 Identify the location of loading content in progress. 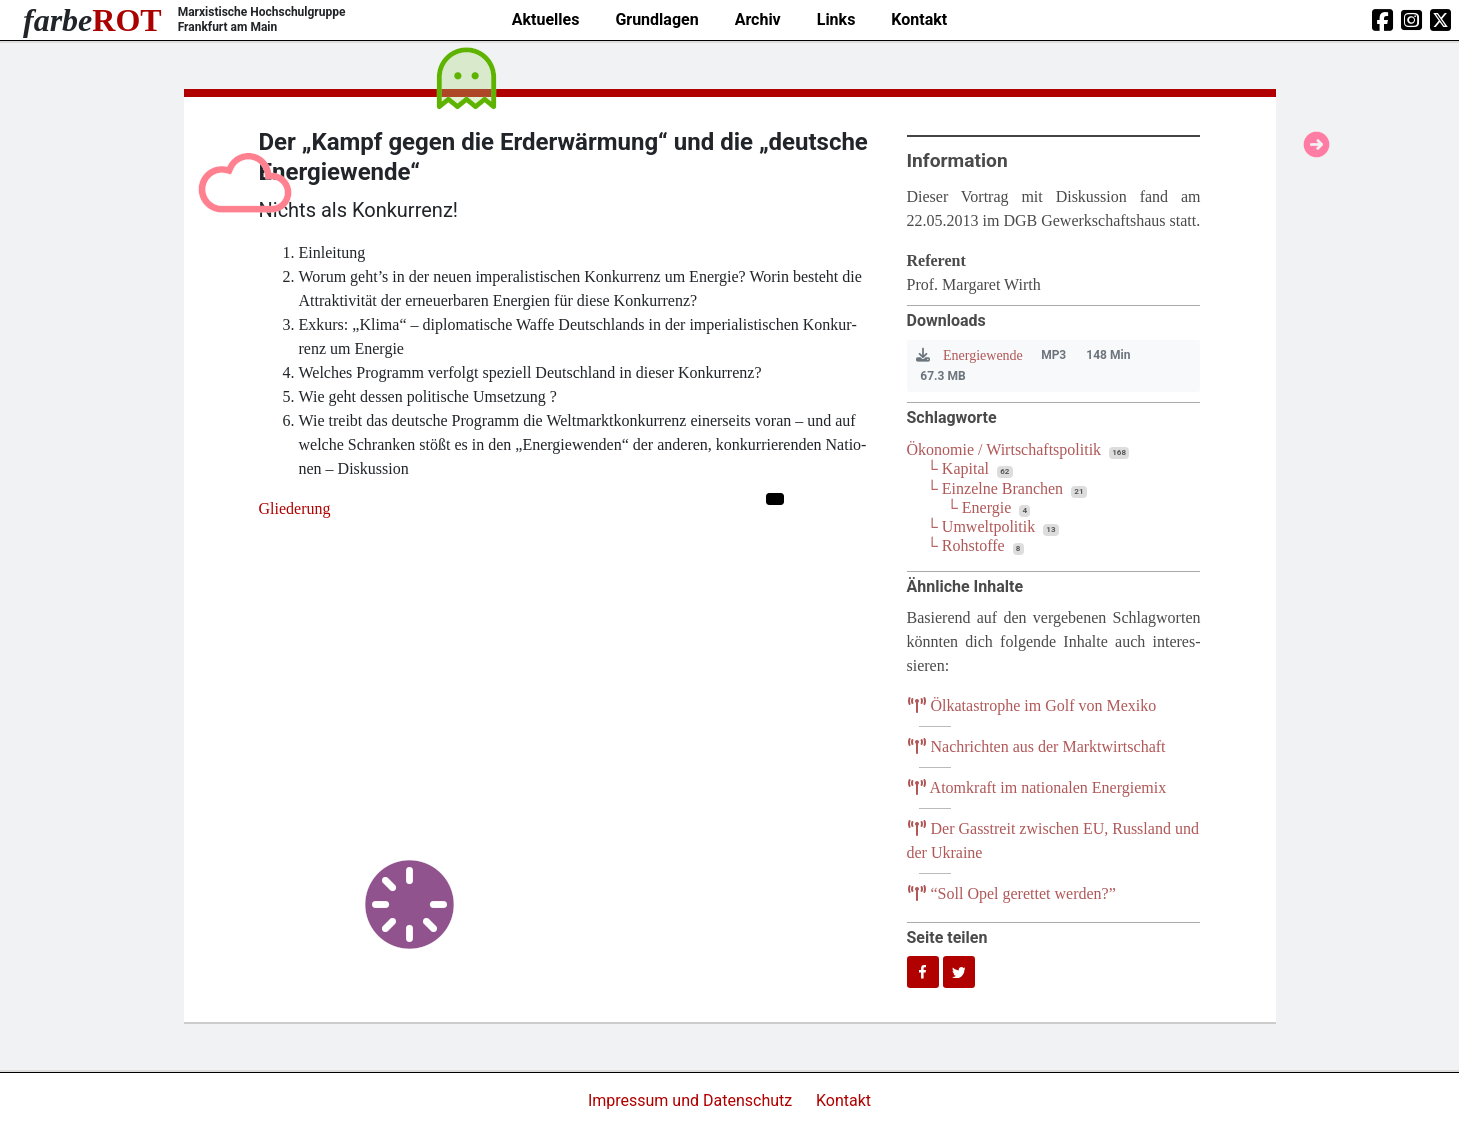
(409, 904).